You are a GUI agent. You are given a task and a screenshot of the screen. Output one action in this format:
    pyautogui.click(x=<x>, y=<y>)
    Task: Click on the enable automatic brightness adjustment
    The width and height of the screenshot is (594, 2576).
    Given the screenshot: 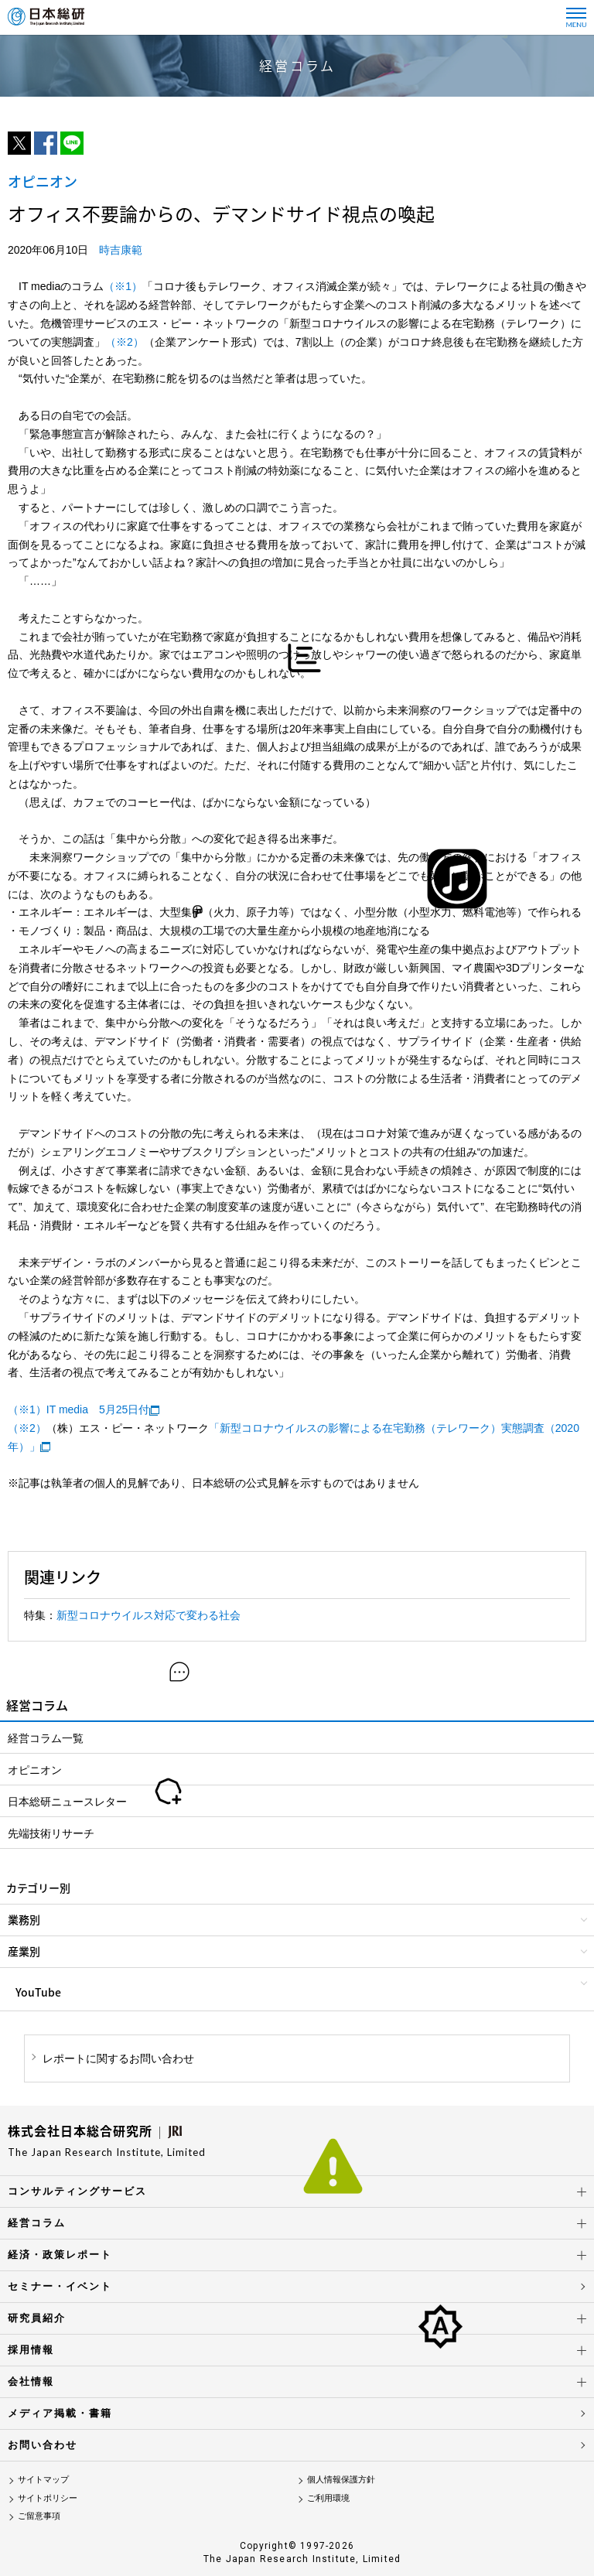 What is the action you would take?
    pyautogui.click(x=440, y=2326)
    